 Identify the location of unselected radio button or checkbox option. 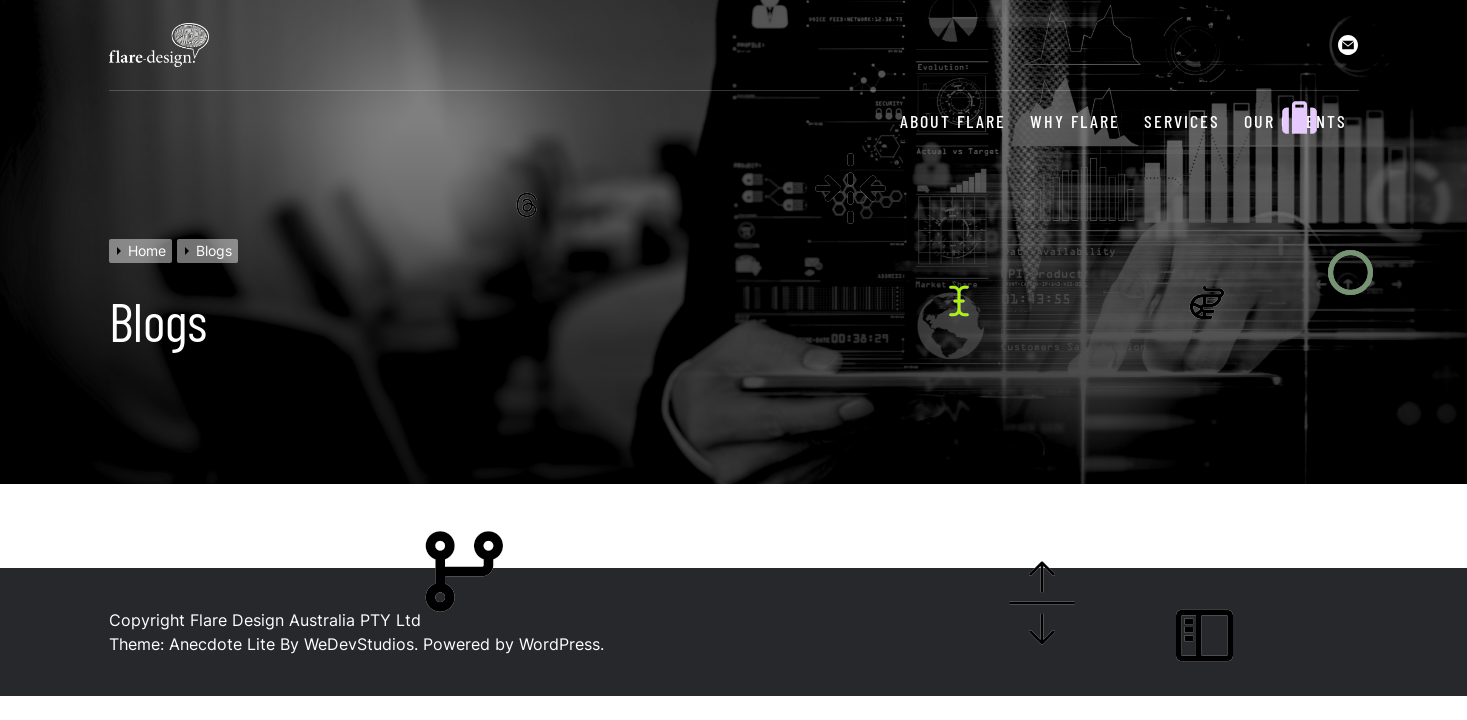
(1350, 272).